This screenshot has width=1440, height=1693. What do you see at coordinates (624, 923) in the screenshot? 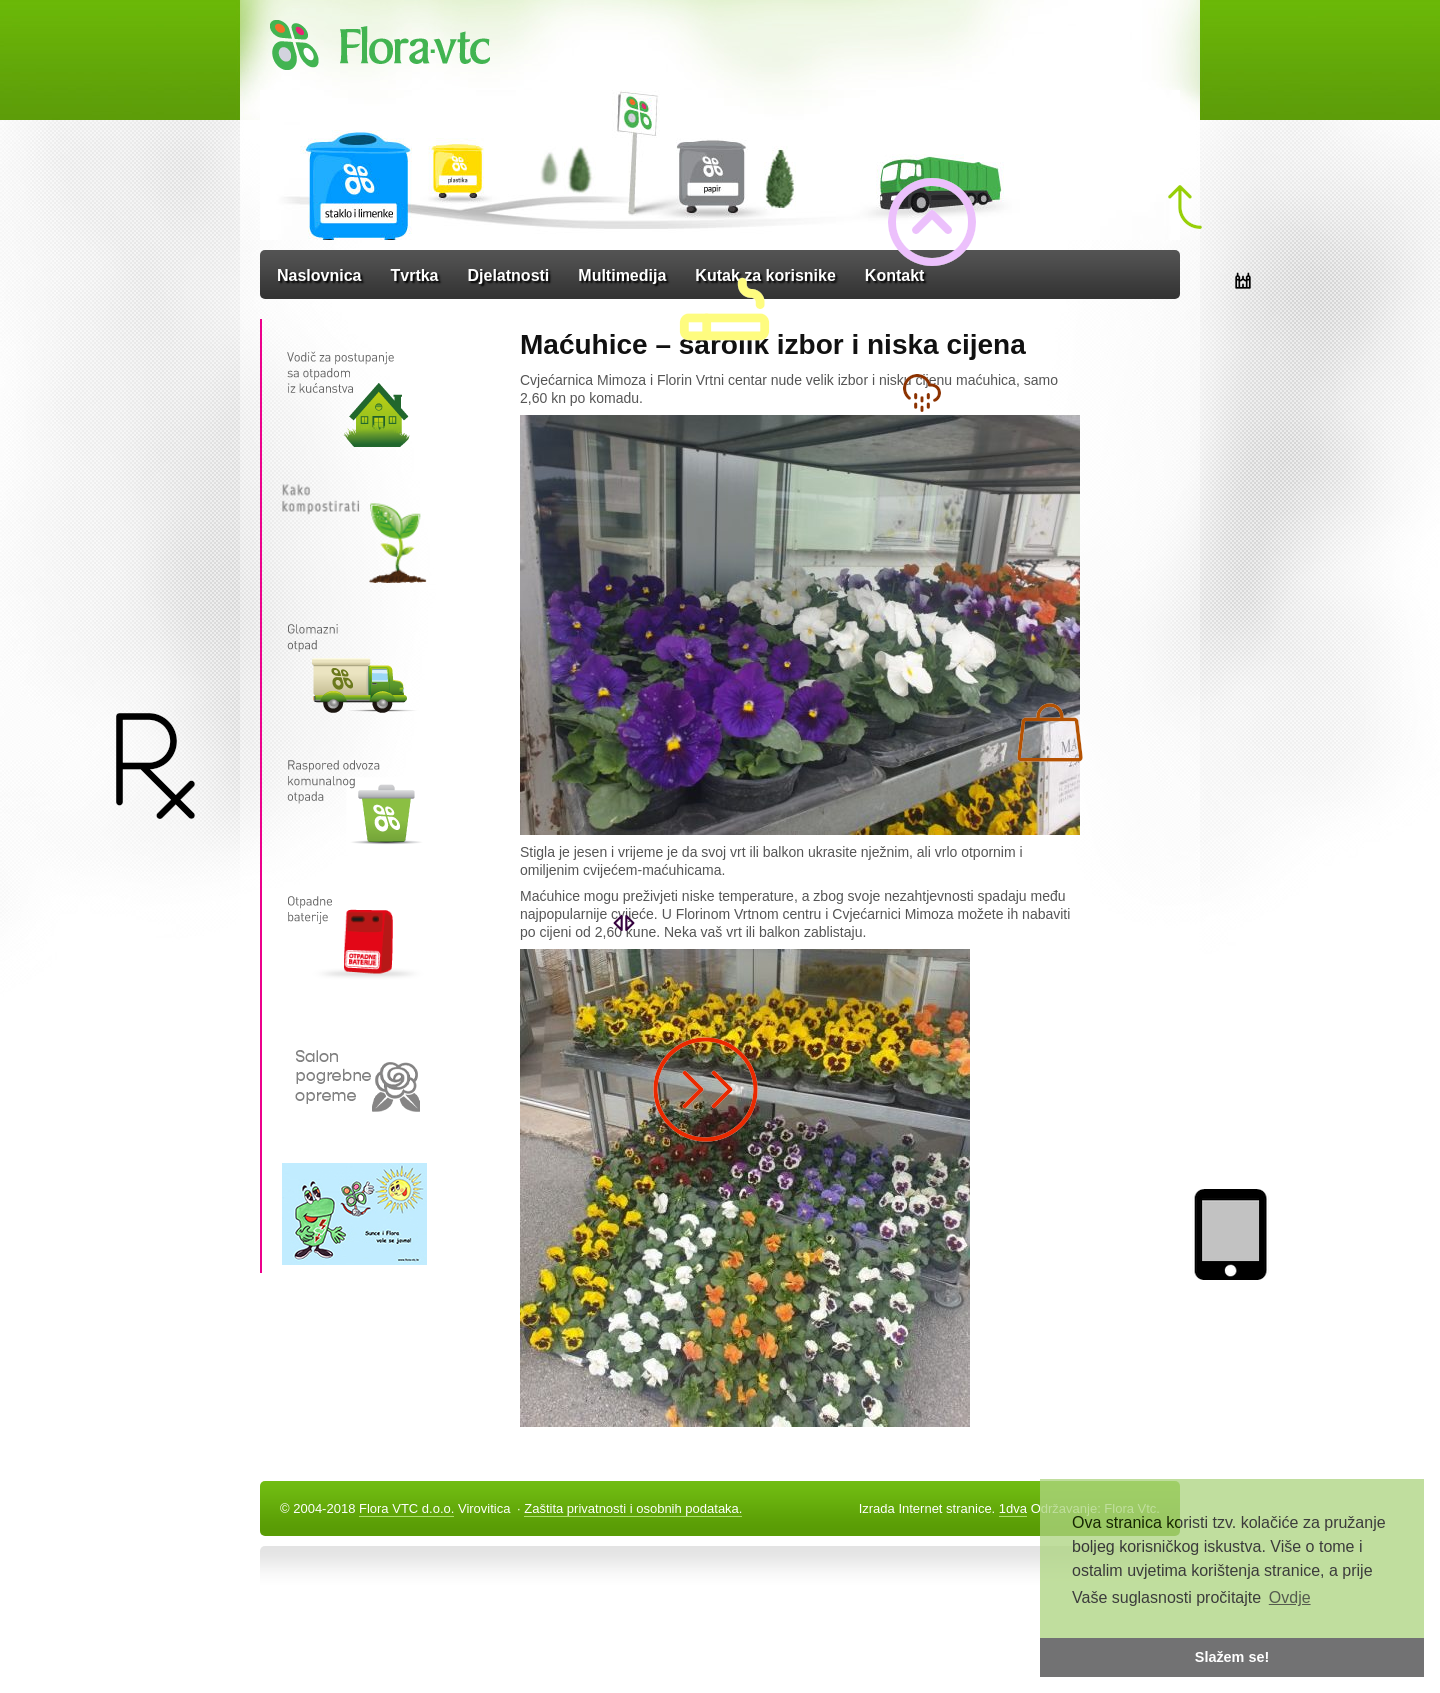
I see `expand or resize horizontally` at bounding box center [624, 923].